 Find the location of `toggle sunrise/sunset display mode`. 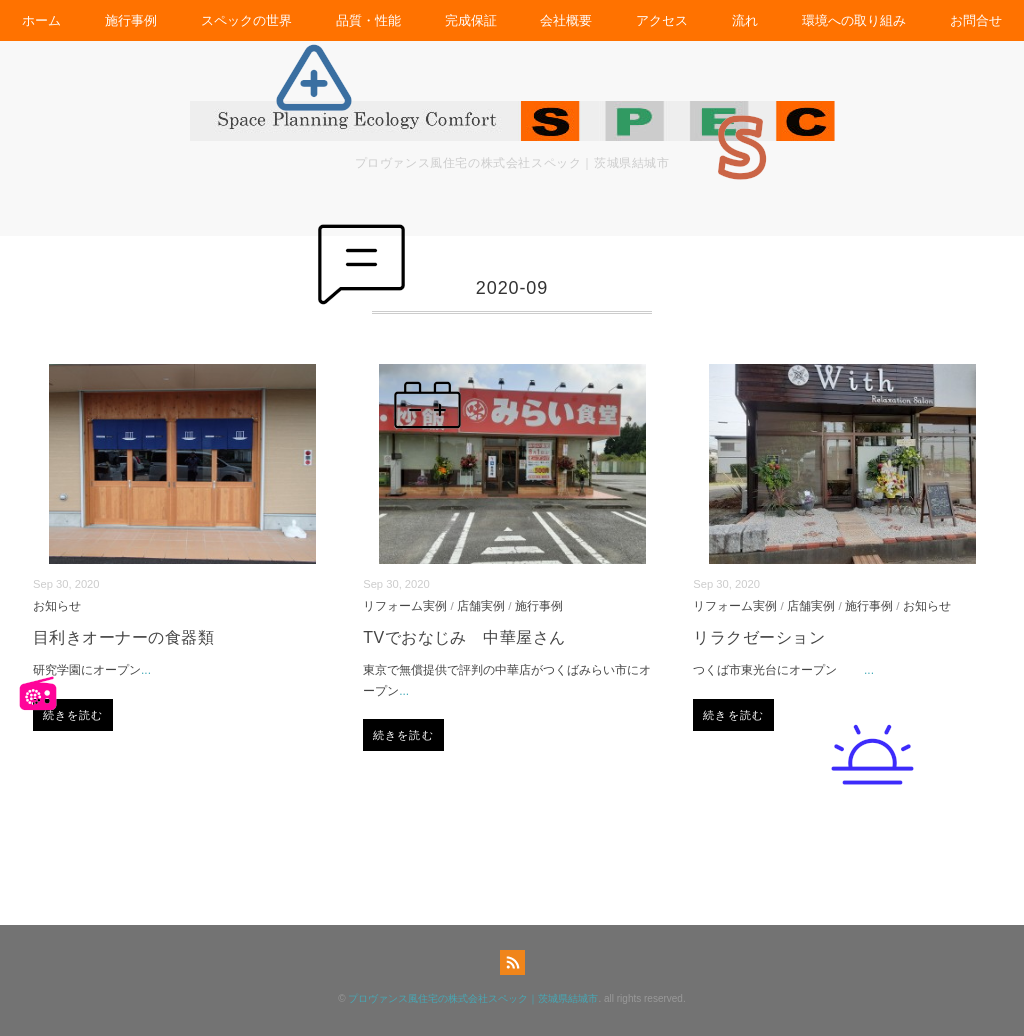

toggle sunrise/sunset display mode is located at coordinates (872, 757).